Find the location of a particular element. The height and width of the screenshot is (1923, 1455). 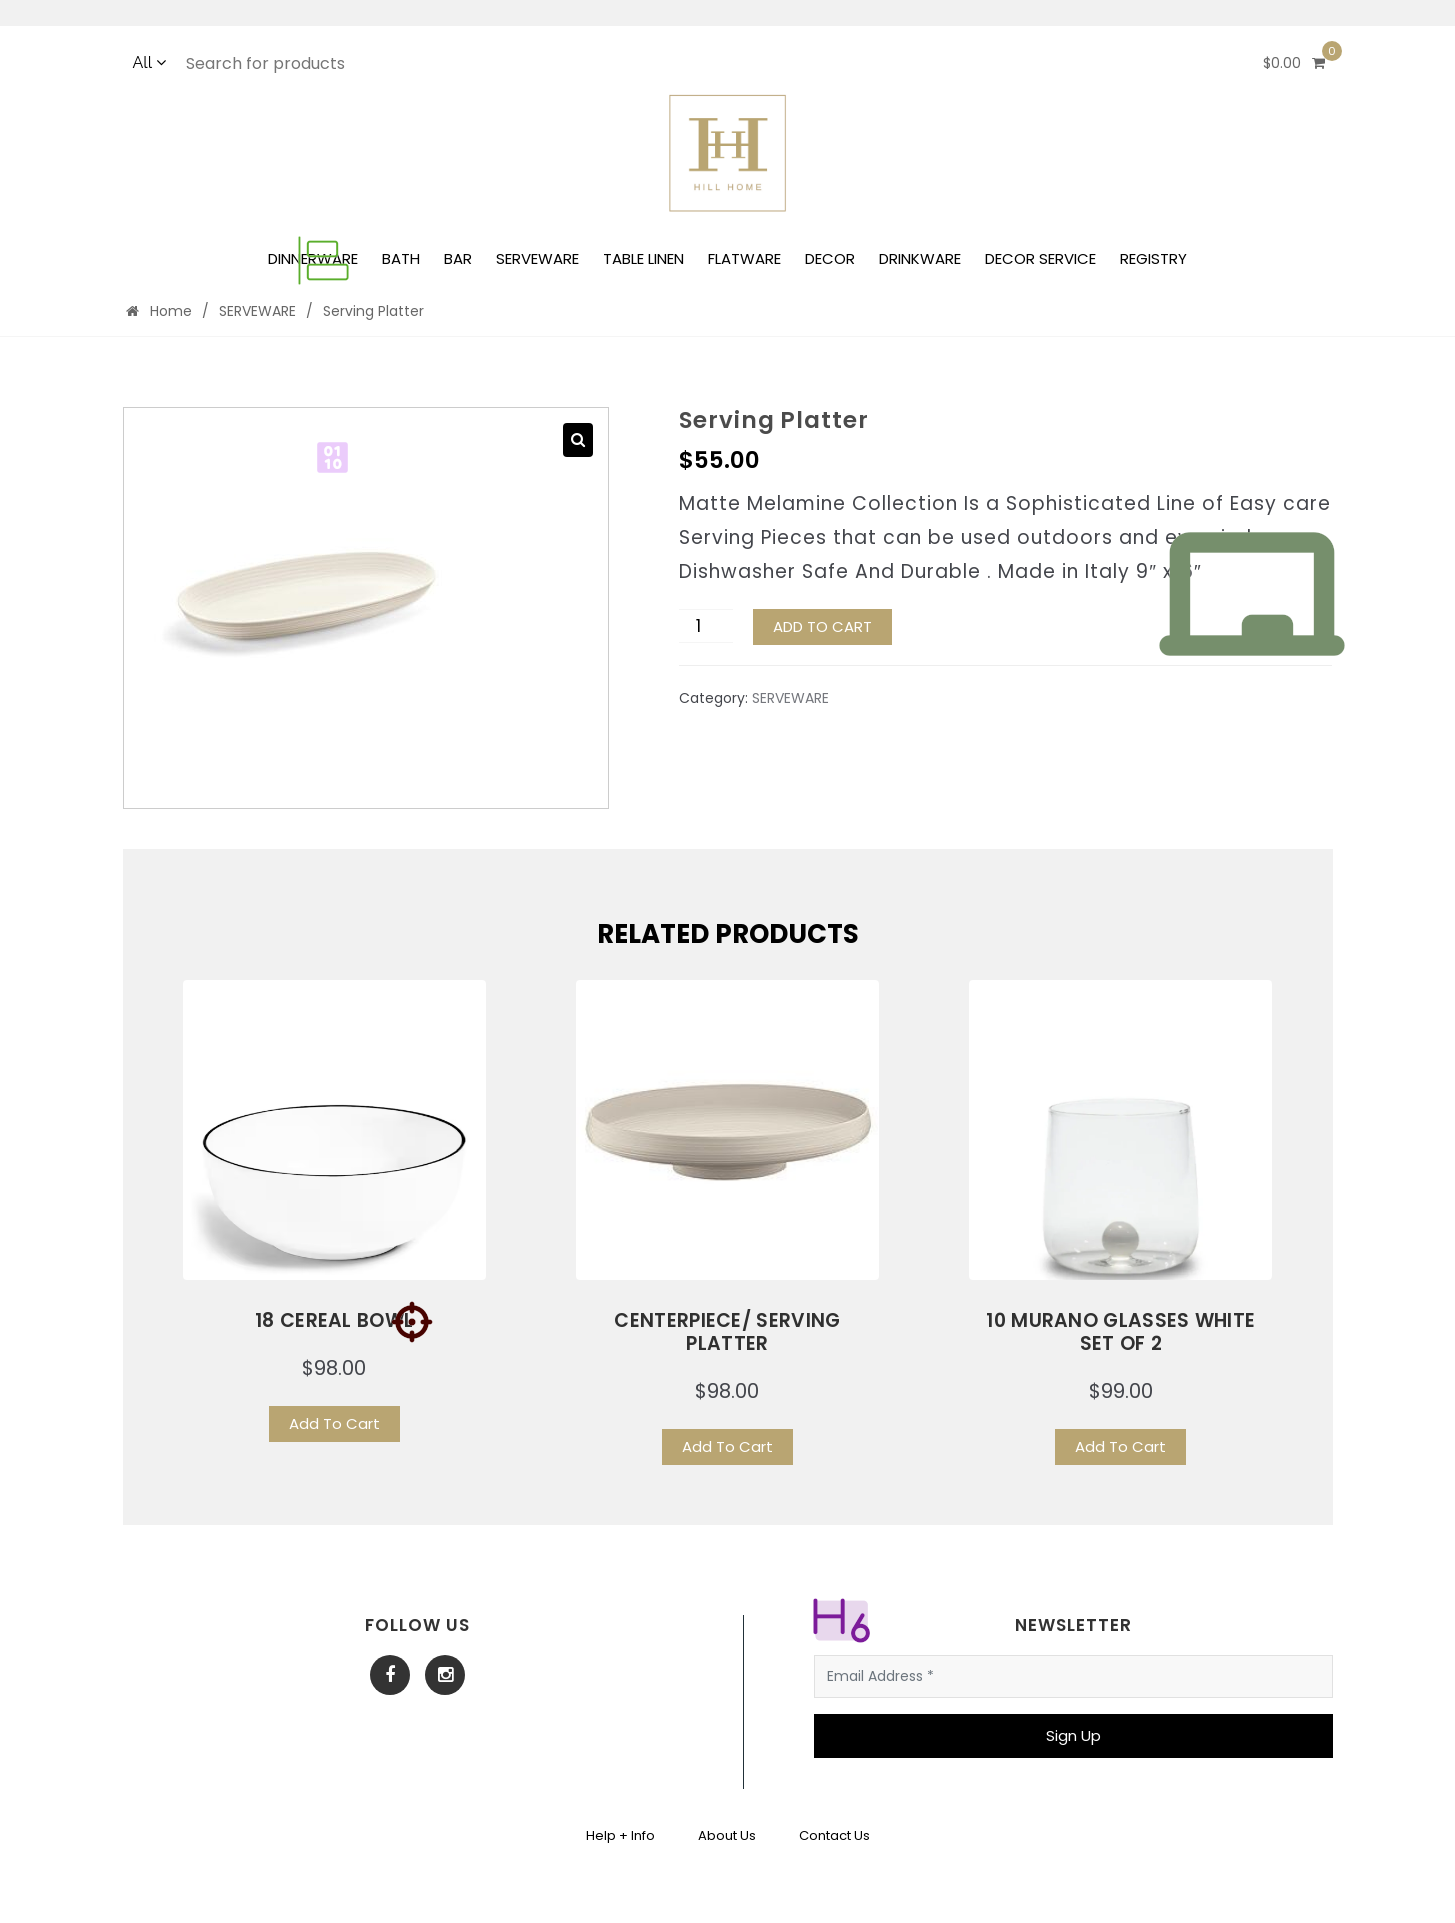

align text to the left margin is located at coordinates (322, 260).